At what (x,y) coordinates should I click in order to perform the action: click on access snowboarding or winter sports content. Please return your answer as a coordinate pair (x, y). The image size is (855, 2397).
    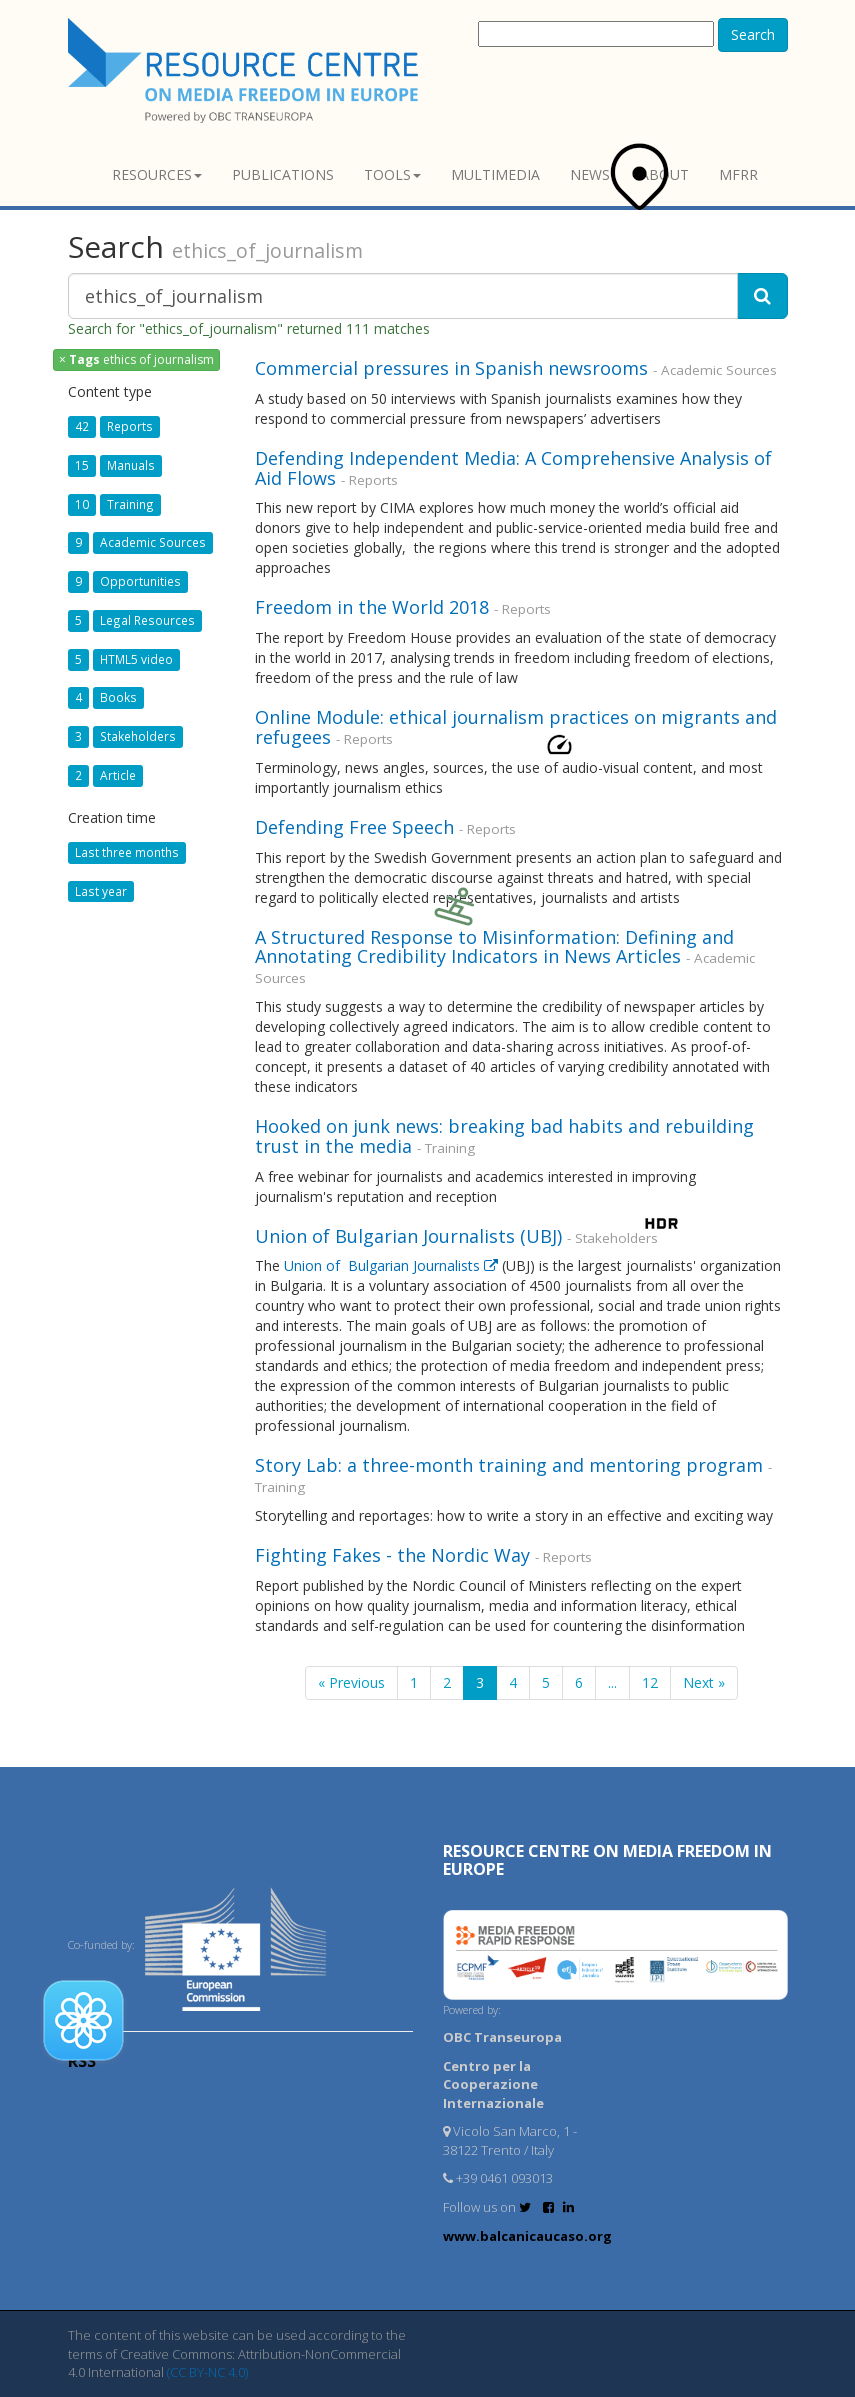
    Looking at the image, I should click on (456, 906).